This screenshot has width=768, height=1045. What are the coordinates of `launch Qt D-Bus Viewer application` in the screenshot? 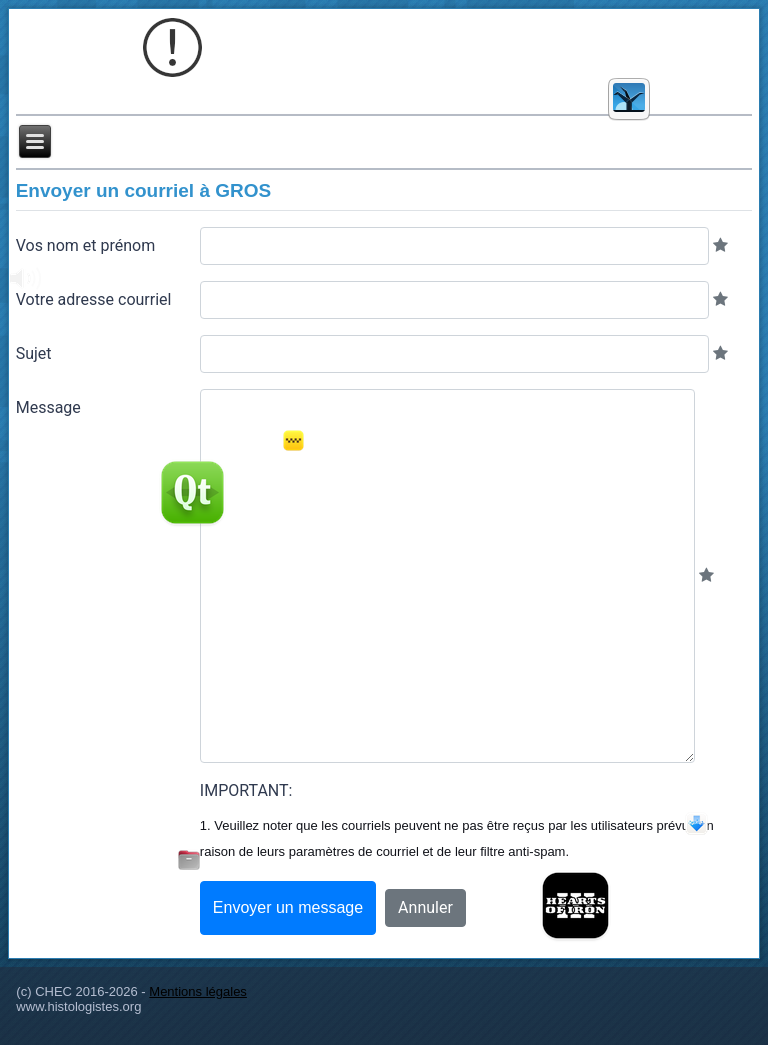 It's located at (192, 492).